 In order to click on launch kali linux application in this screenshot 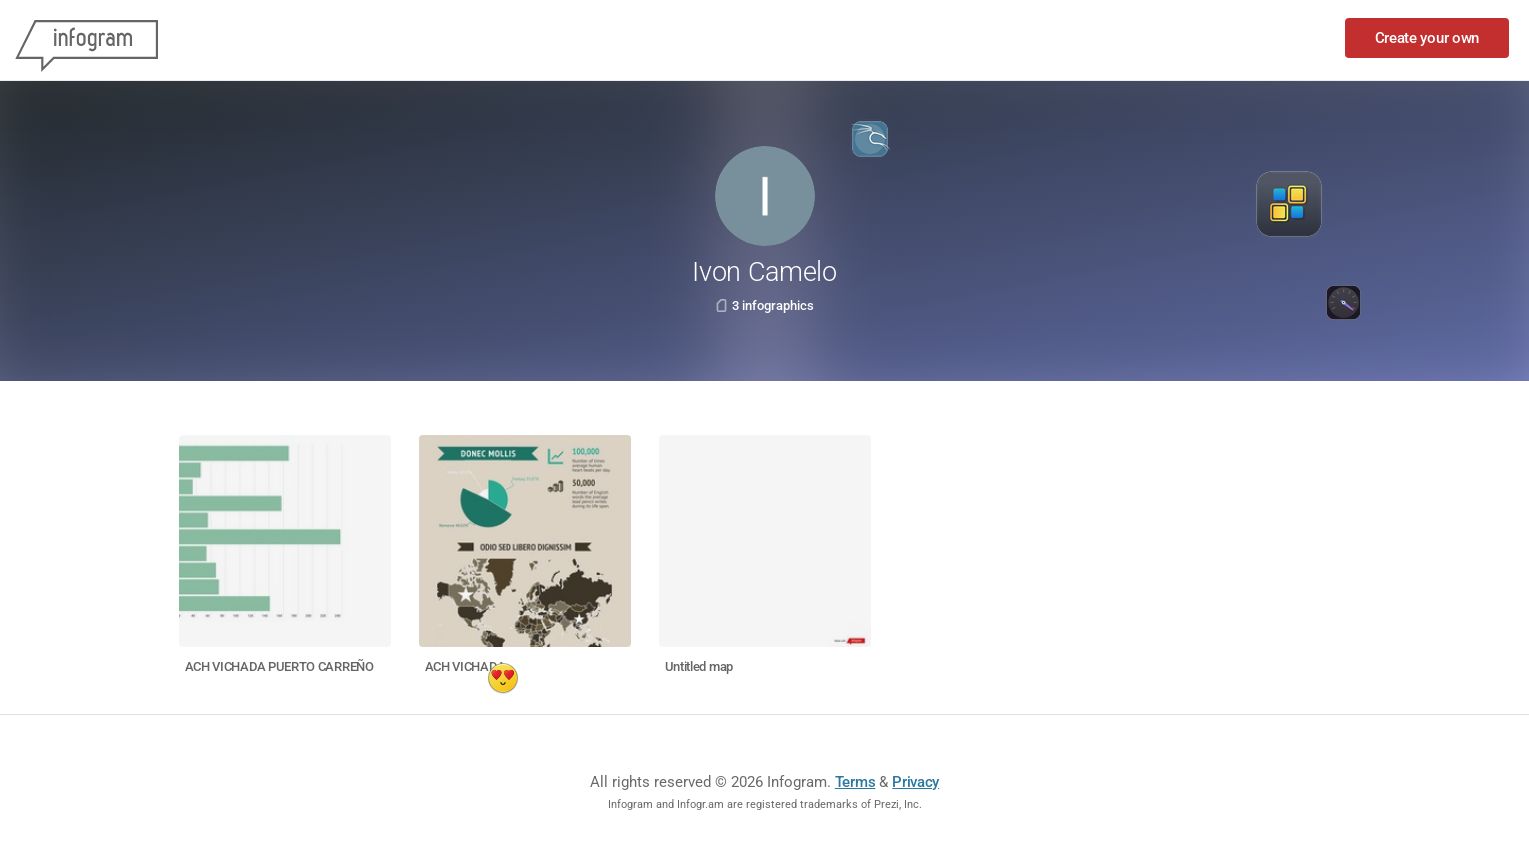, I will do `click(870, 139)`.